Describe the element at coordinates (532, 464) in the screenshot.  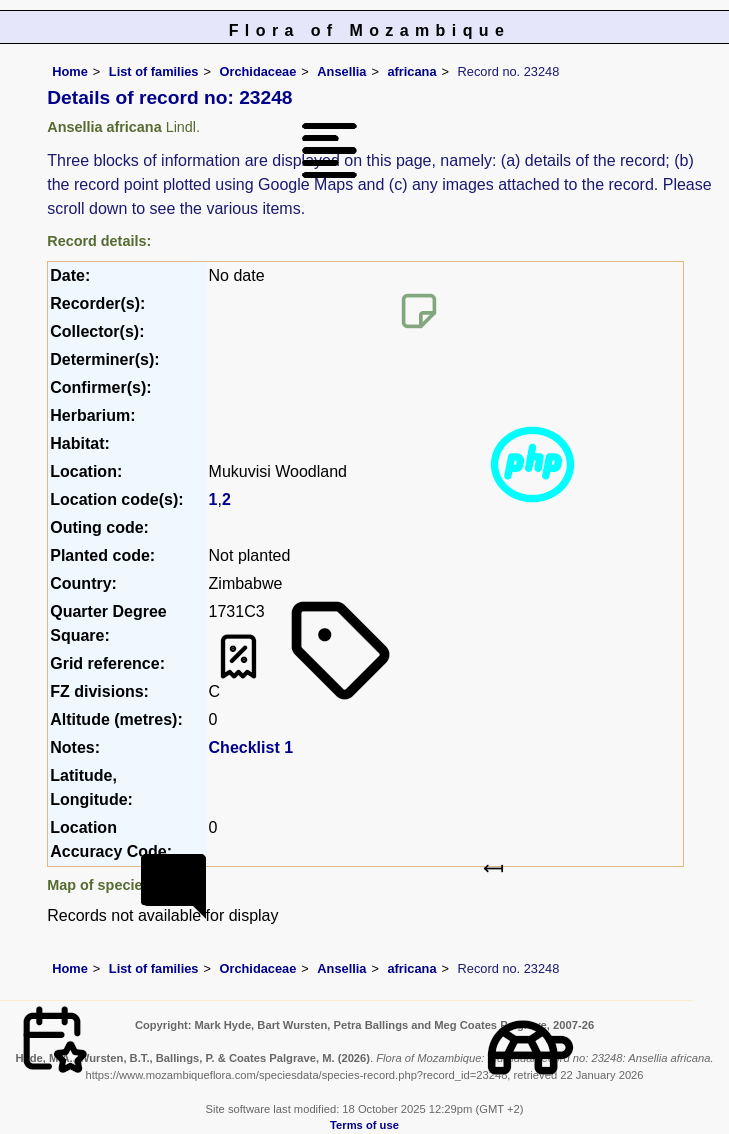
I see `indicates php programming language or technology` at that location.